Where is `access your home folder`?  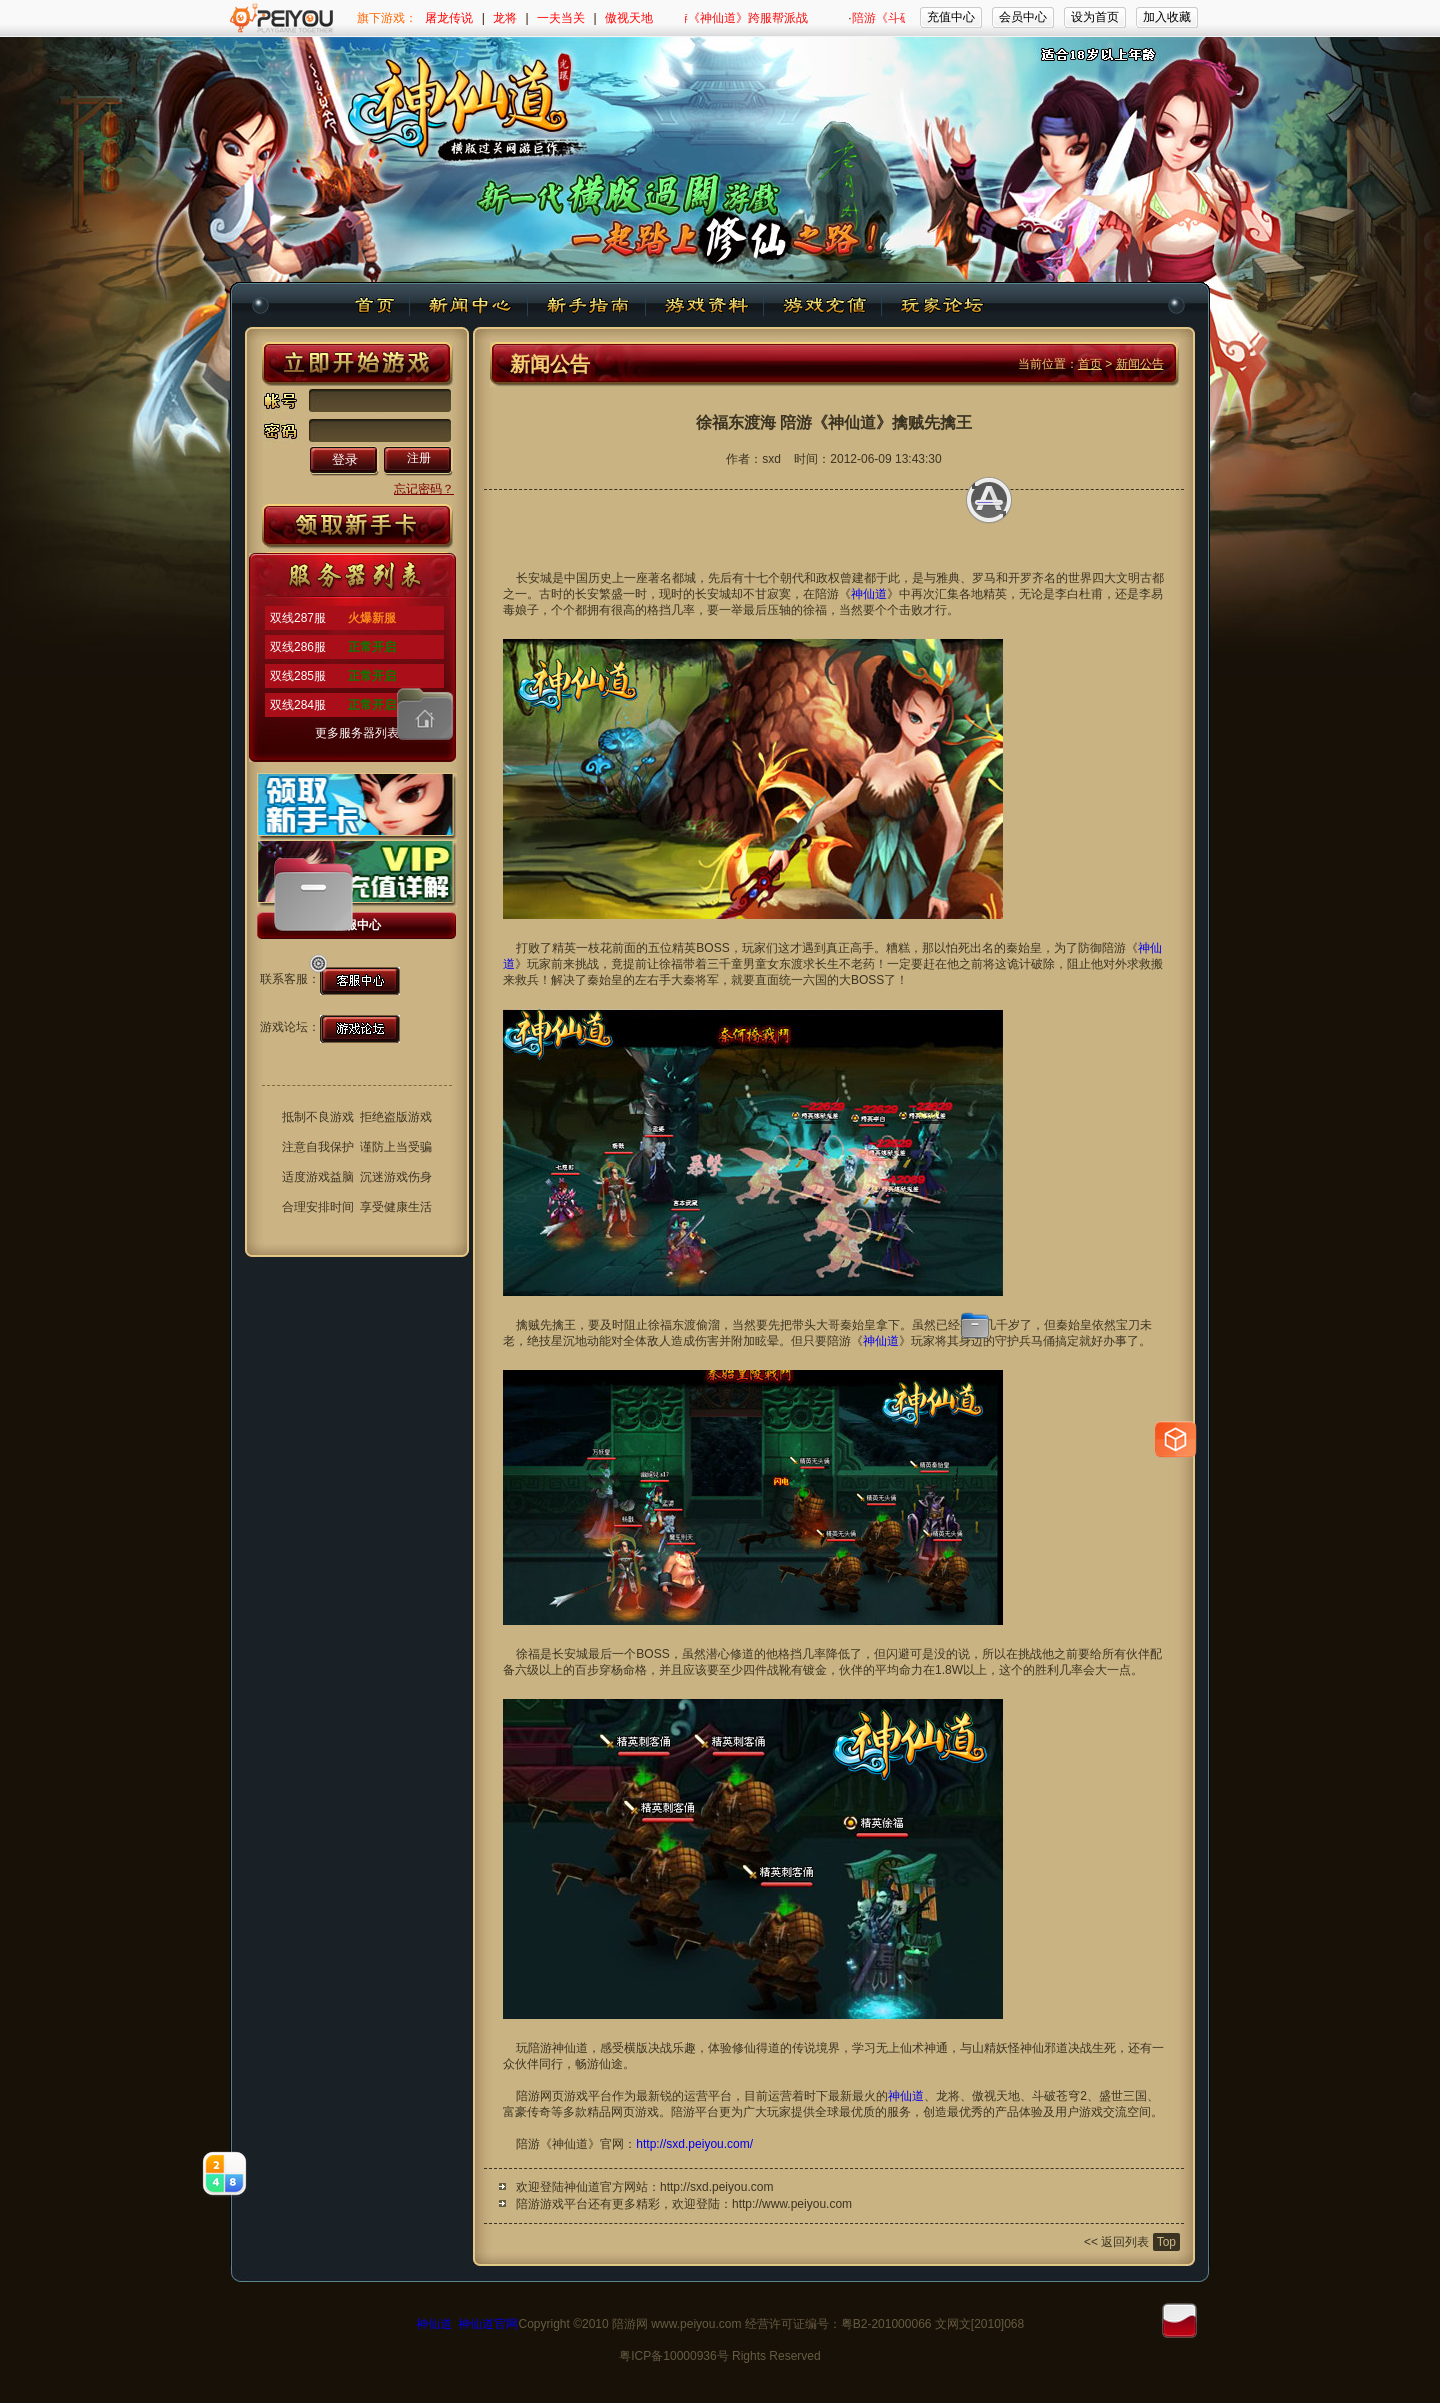
access your home folder is located at coordinates (425, 714).